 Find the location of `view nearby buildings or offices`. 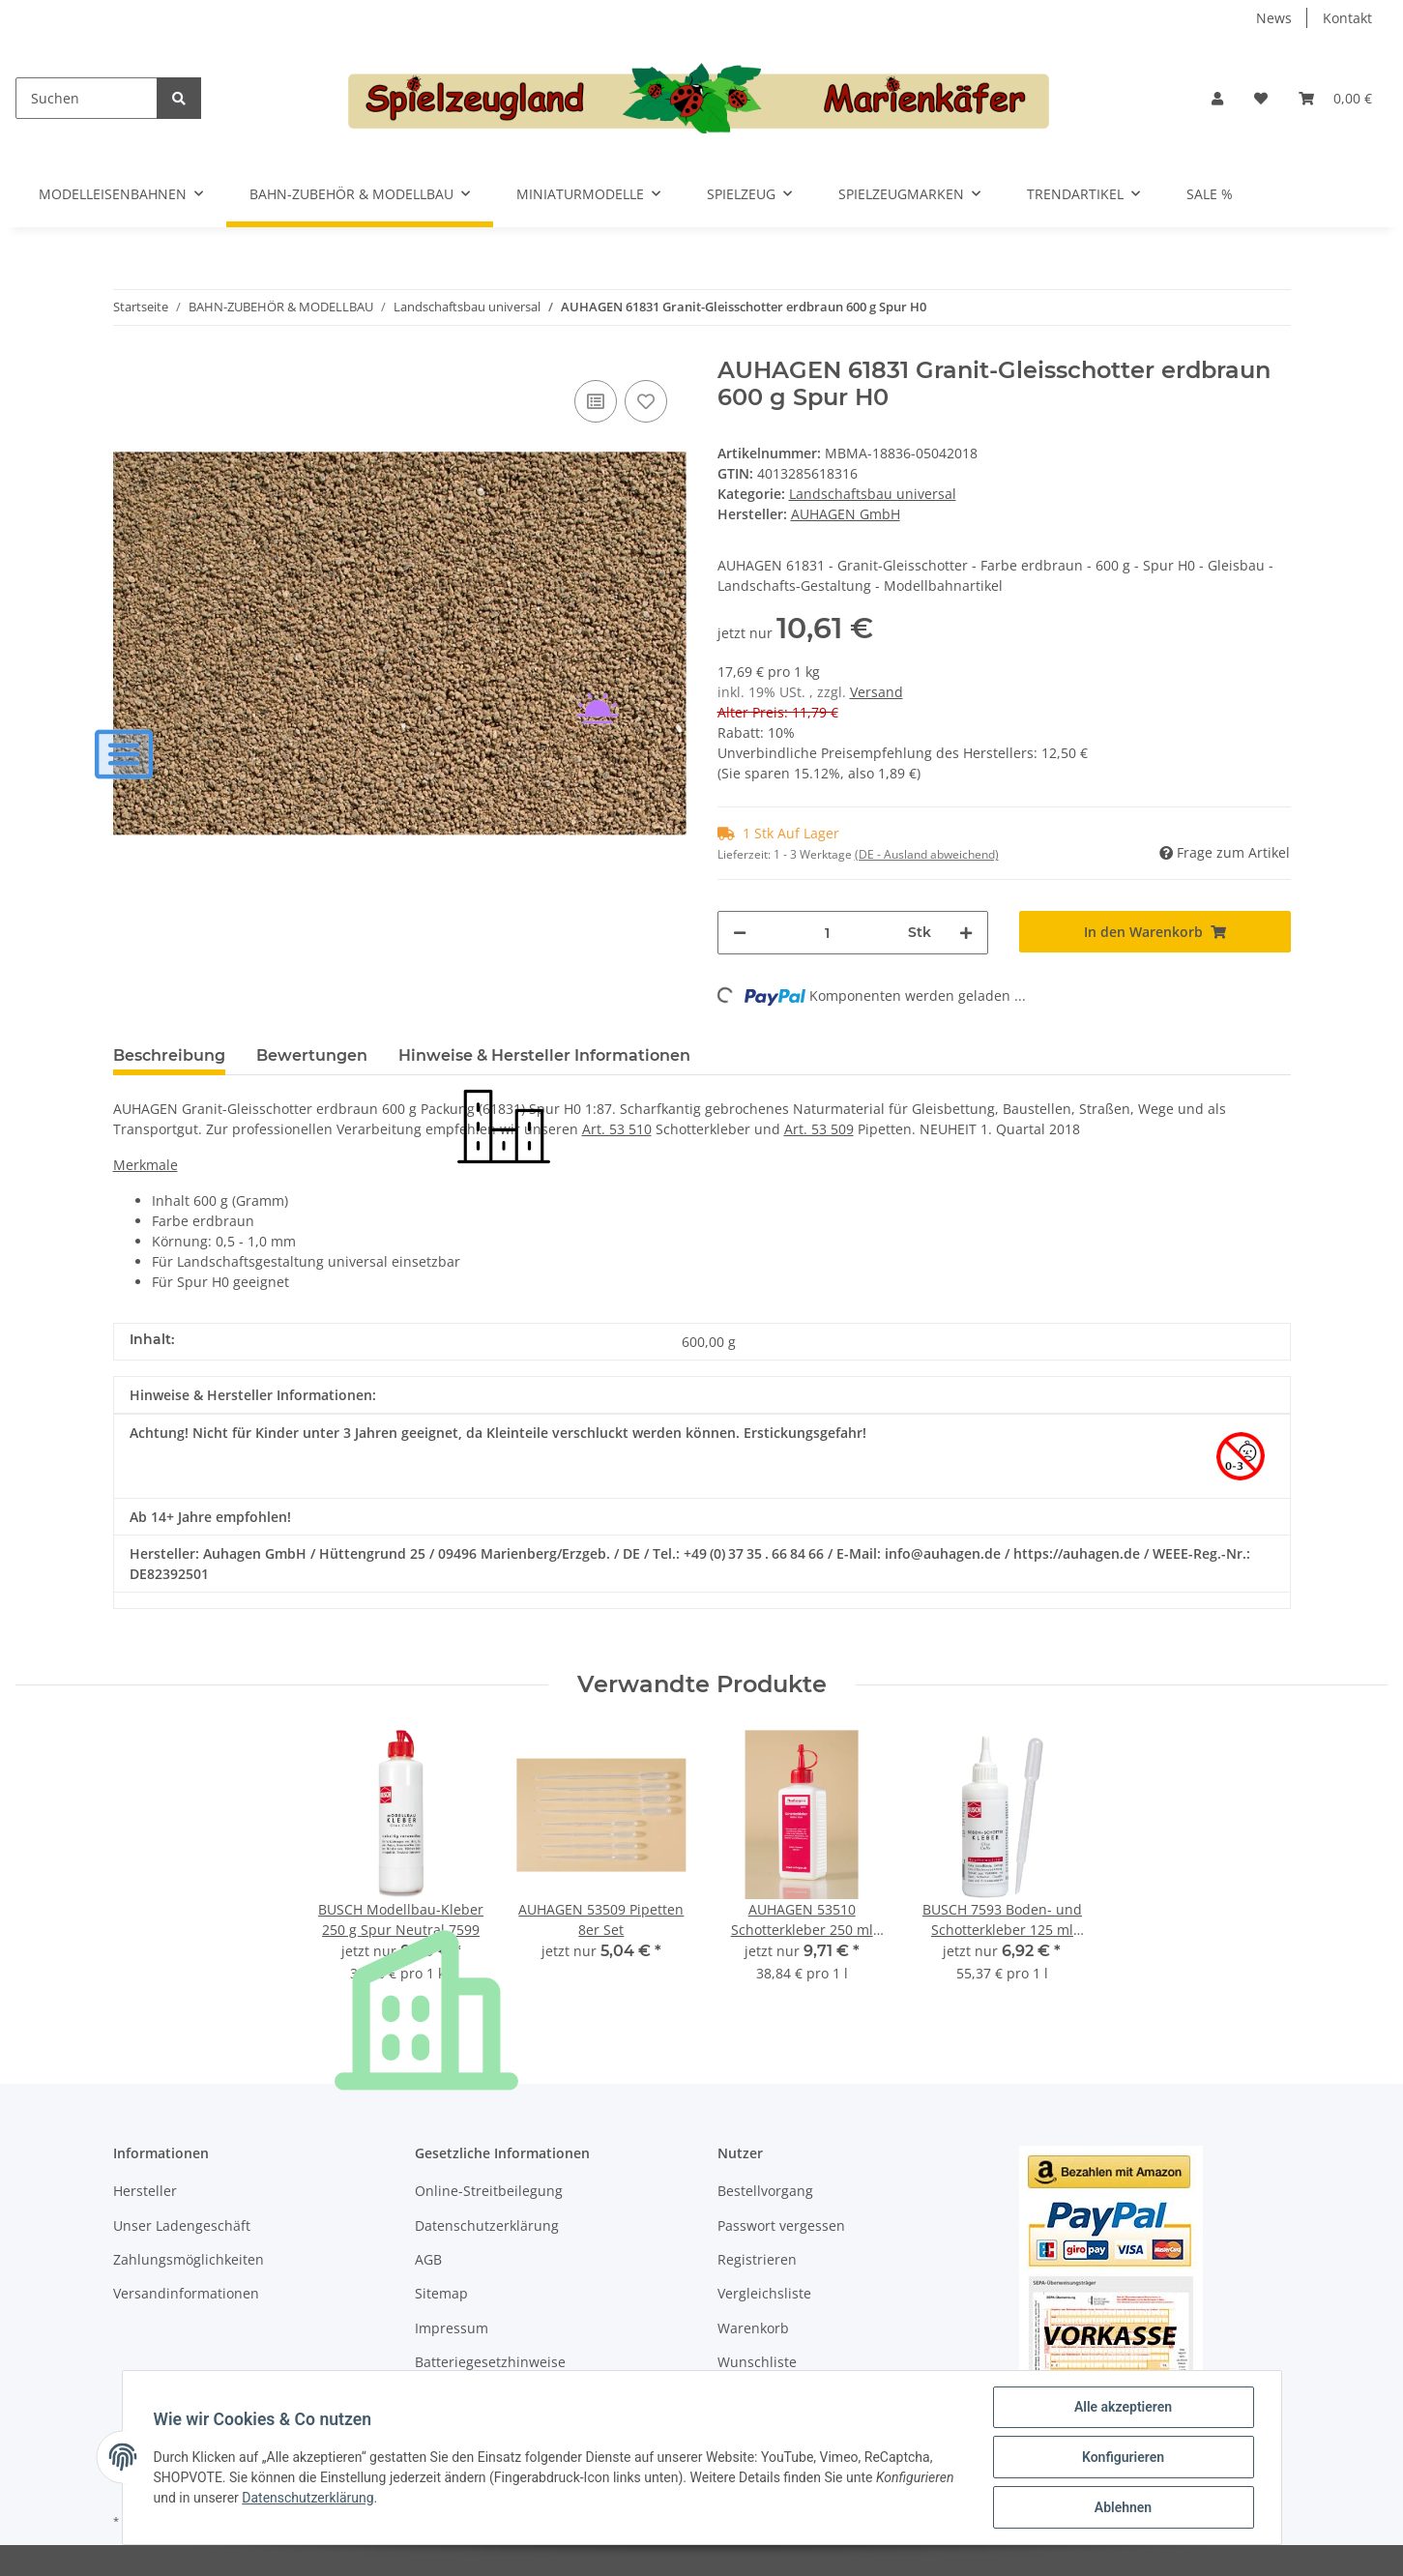

view nearby buildings or offices is located at coordinates (426, 2016).